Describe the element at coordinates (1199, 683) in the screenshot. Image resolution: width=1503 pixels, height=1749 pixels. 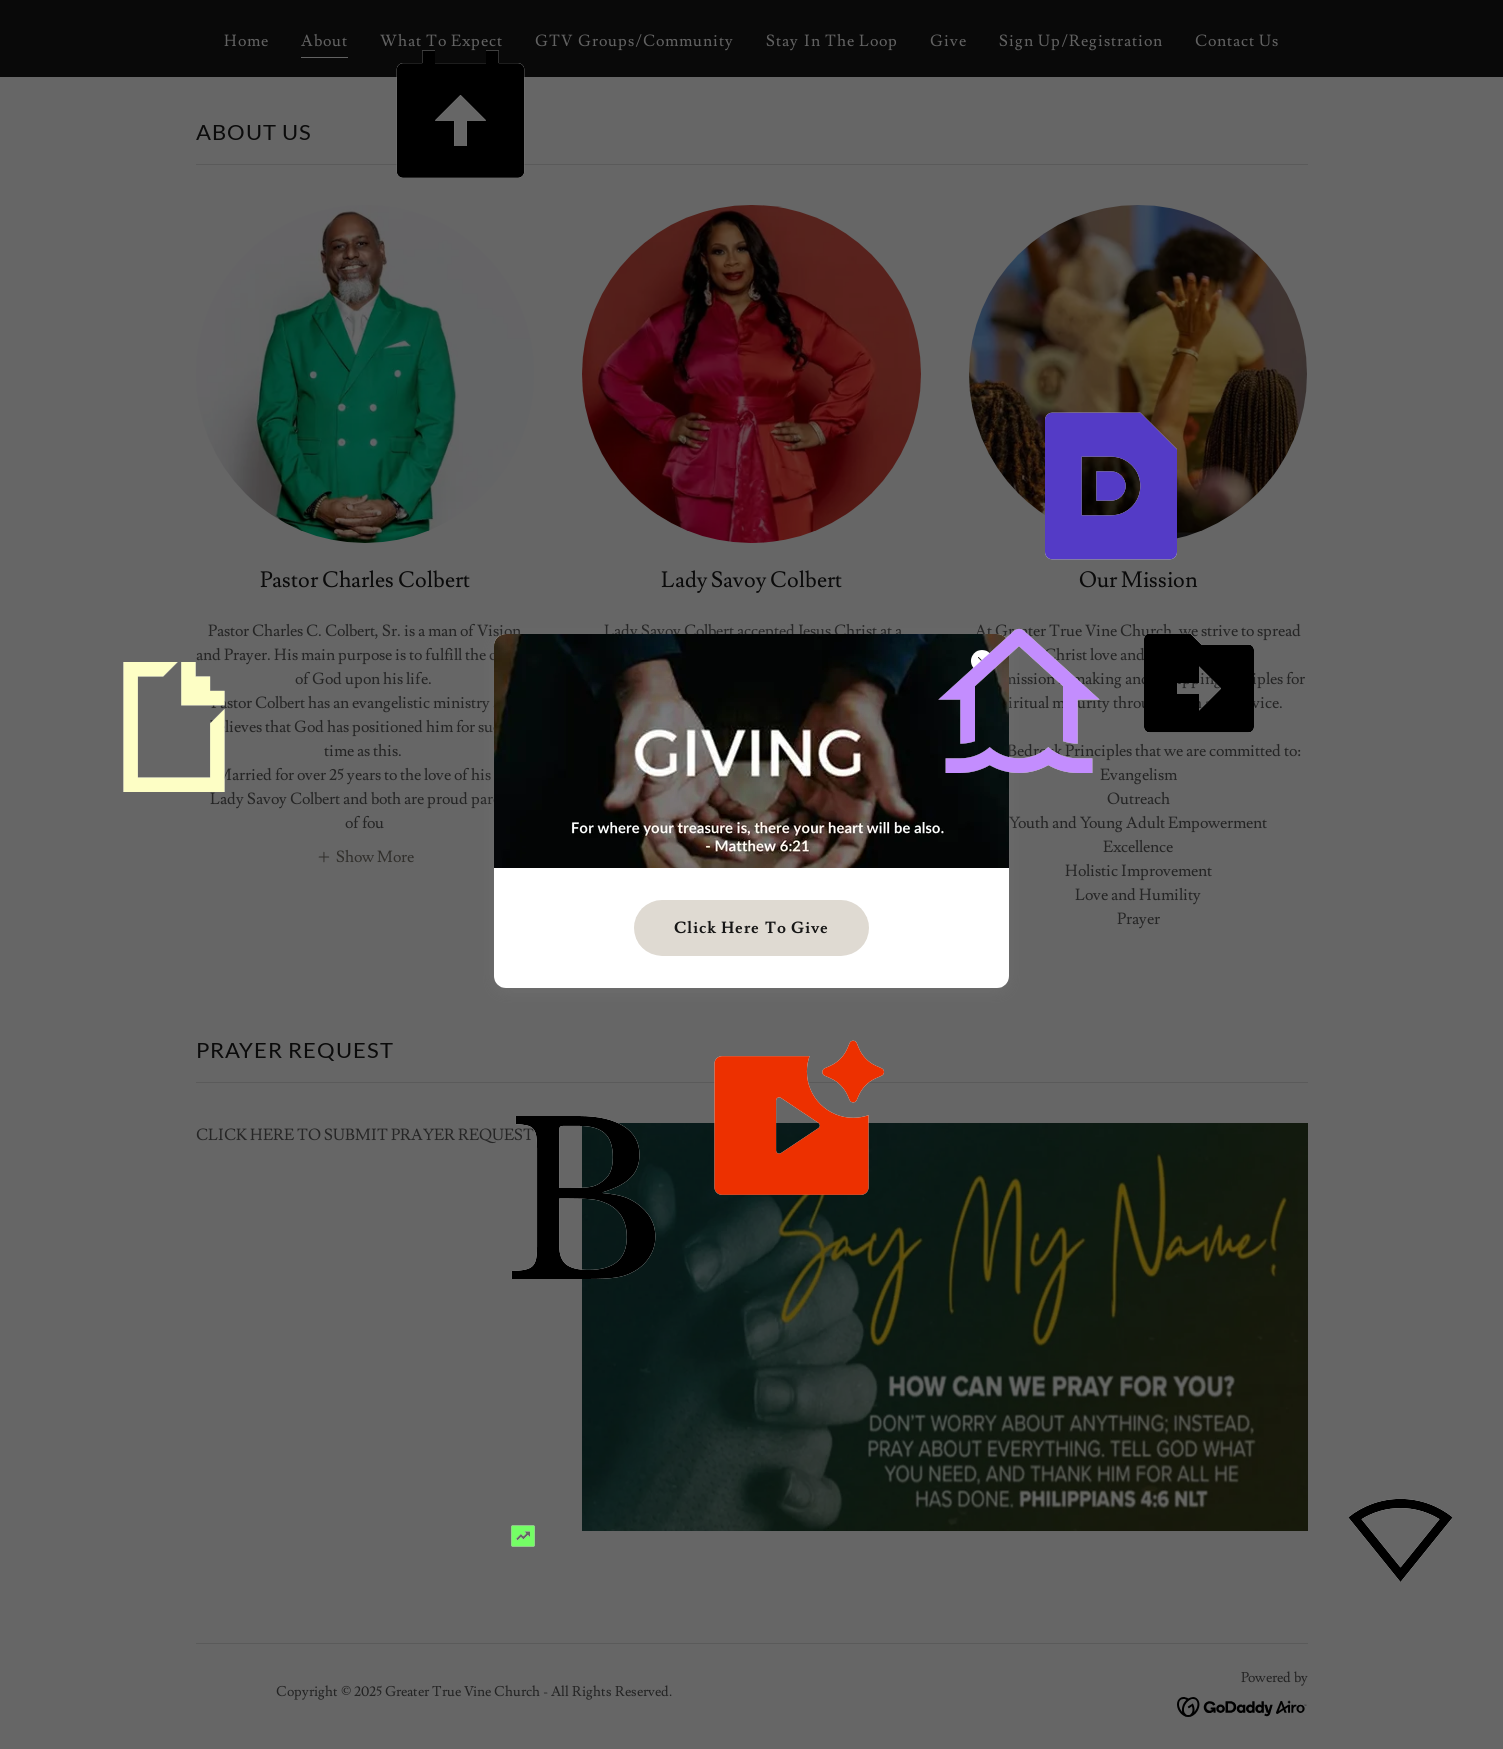
I see `move files to another folder` at that location.